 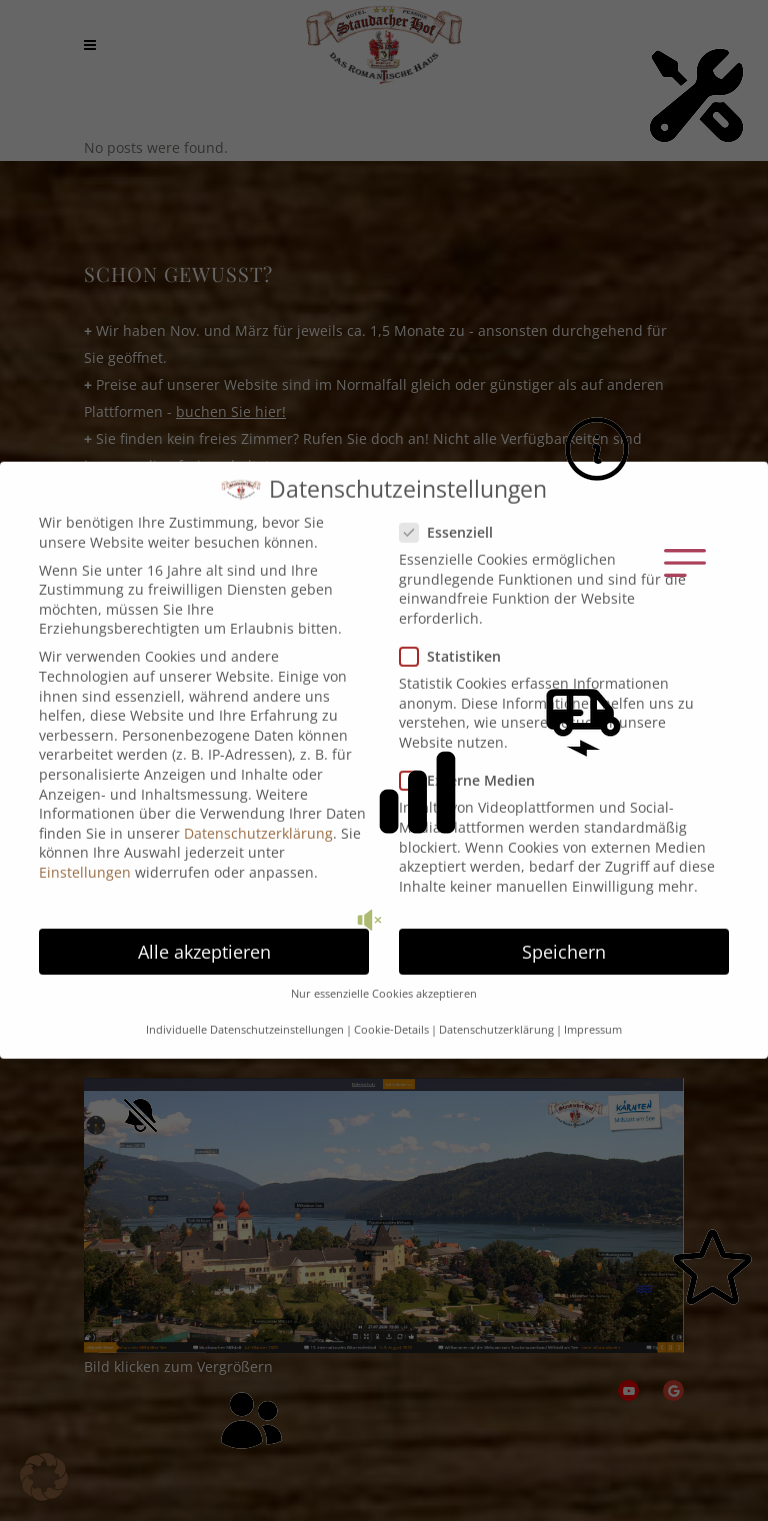 What do you see at coordinates (417, 792) in the screenshot?
I see `view analytics or statistics` at bounding box center [417, 792].